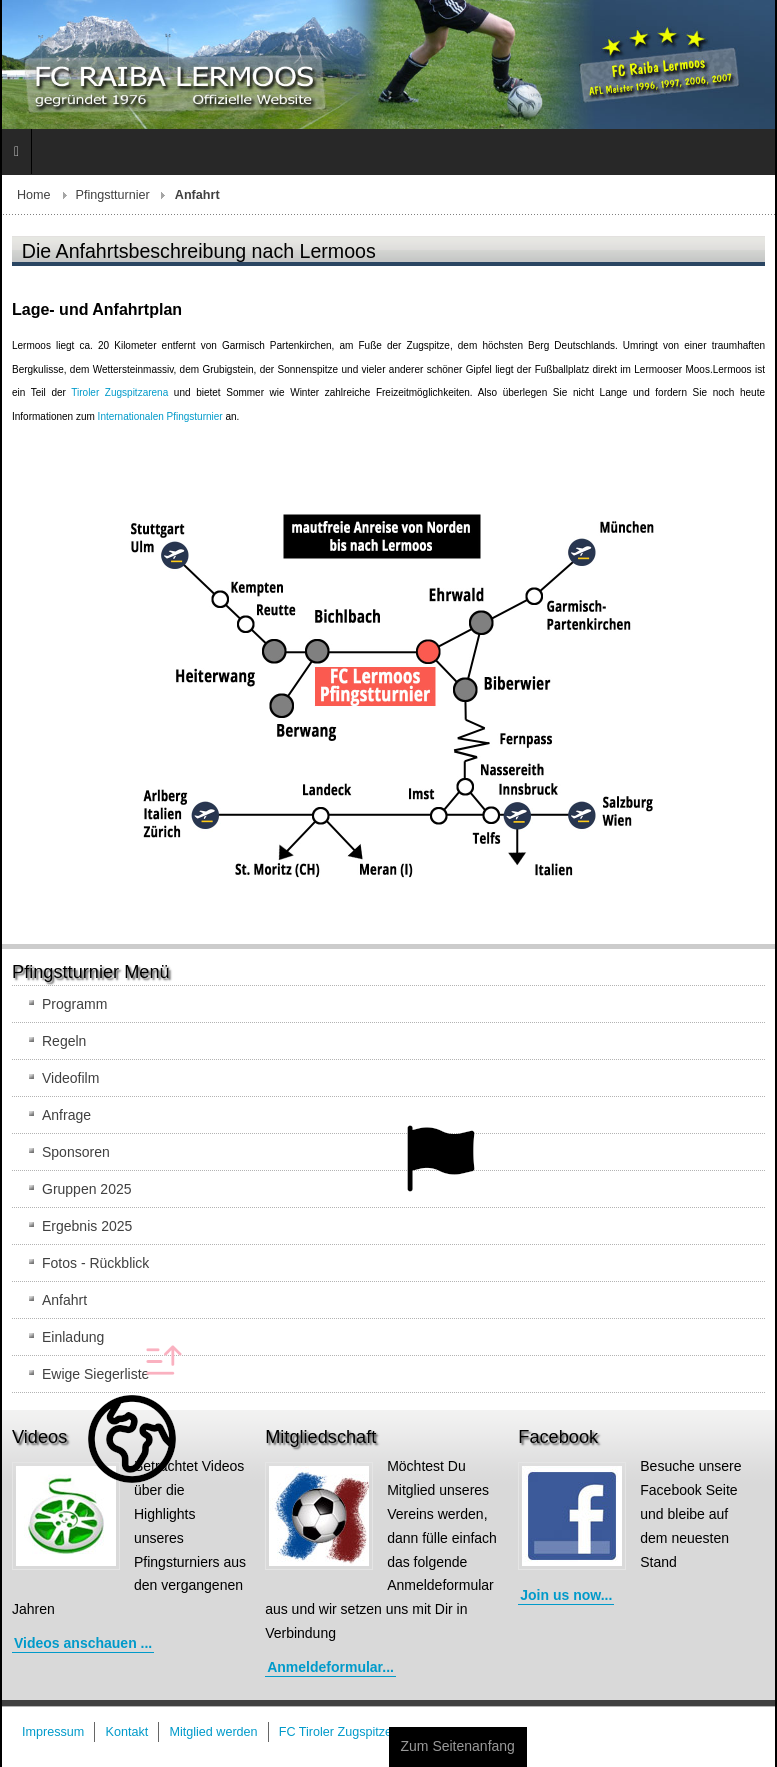 Image resolution: width=777 pixels, height=1767 pixels. Describe the element at coordinates (132, 1439) in the screenshot. I see `switch to international or regional settings` at that location.